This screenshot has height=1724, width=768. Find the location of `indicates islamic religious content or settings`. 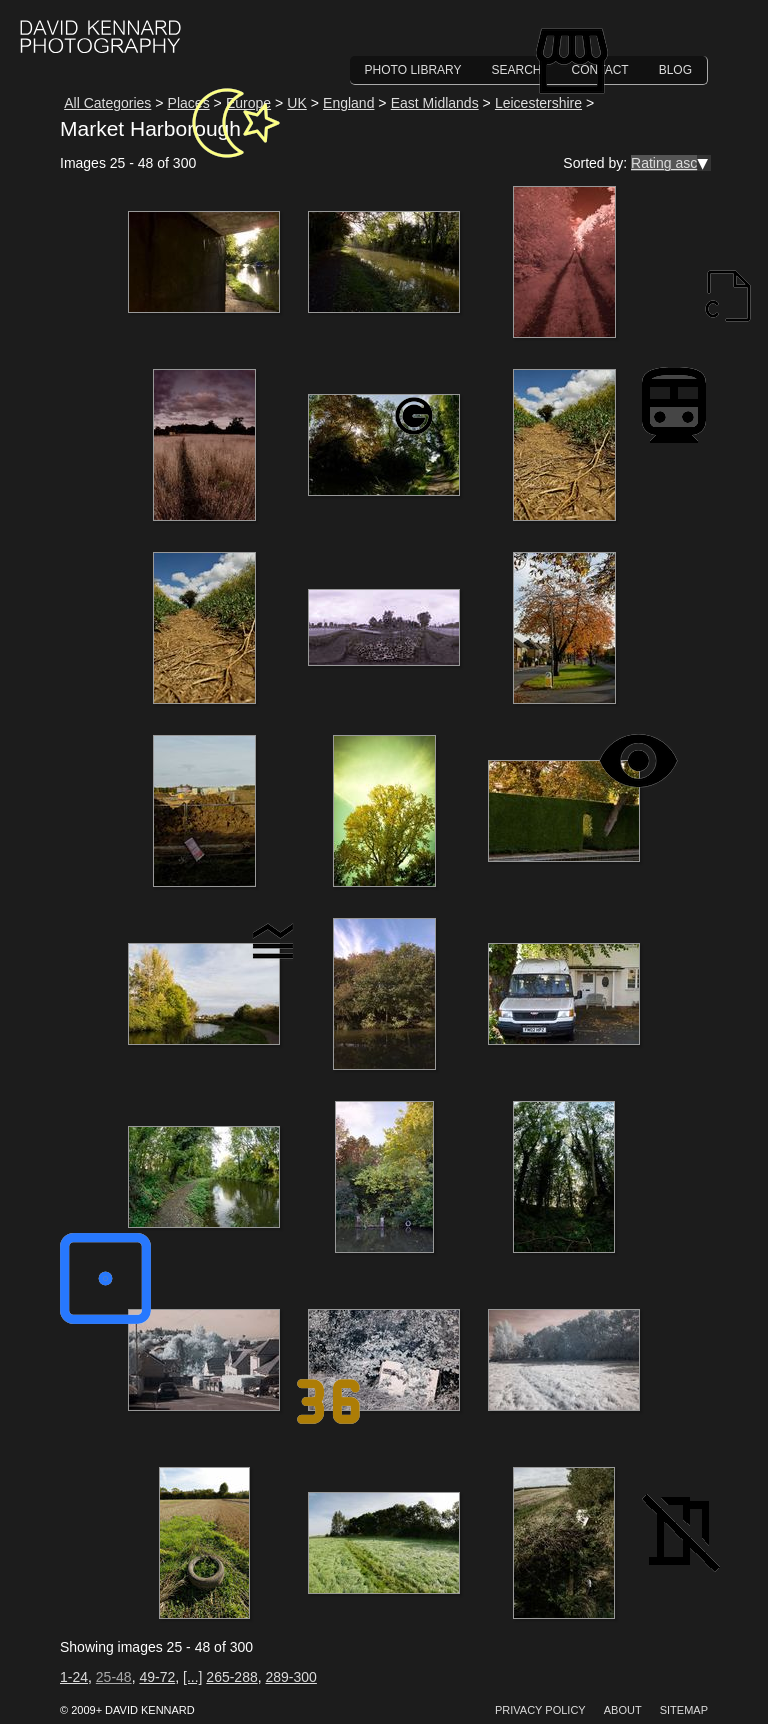

indicates islamic religious content or settings is located at coordinates (233, 123).